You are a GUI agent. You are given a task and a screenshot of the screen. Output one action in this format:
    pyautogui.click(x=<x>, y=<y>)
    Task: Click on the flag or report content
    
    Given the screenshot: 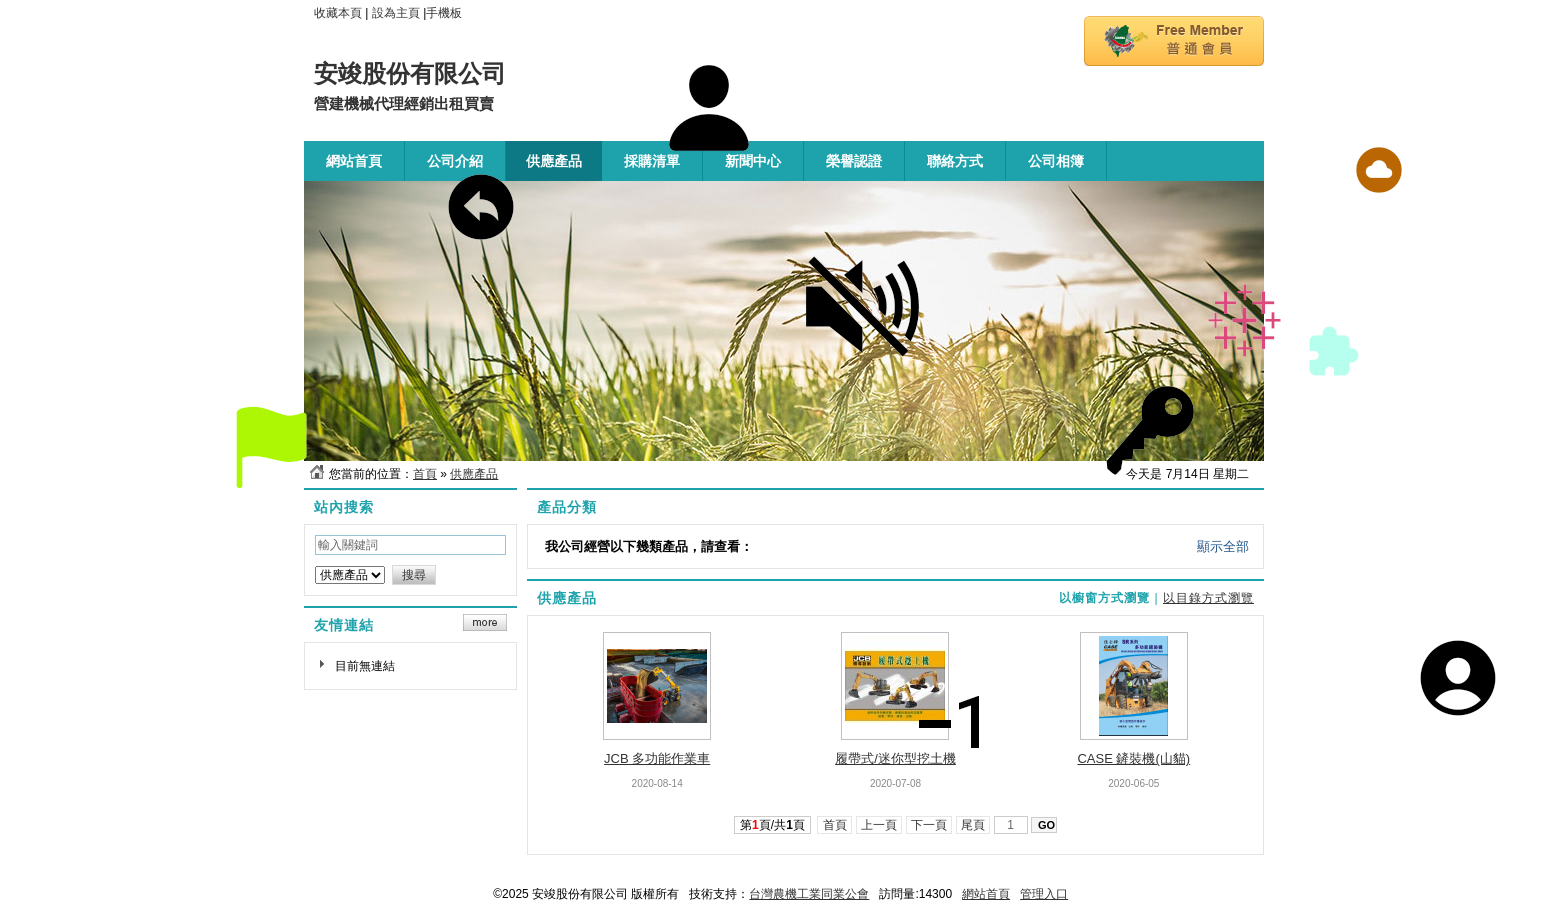 What is the action you would take?
    pyautogui.click(x=271, y=447)
    